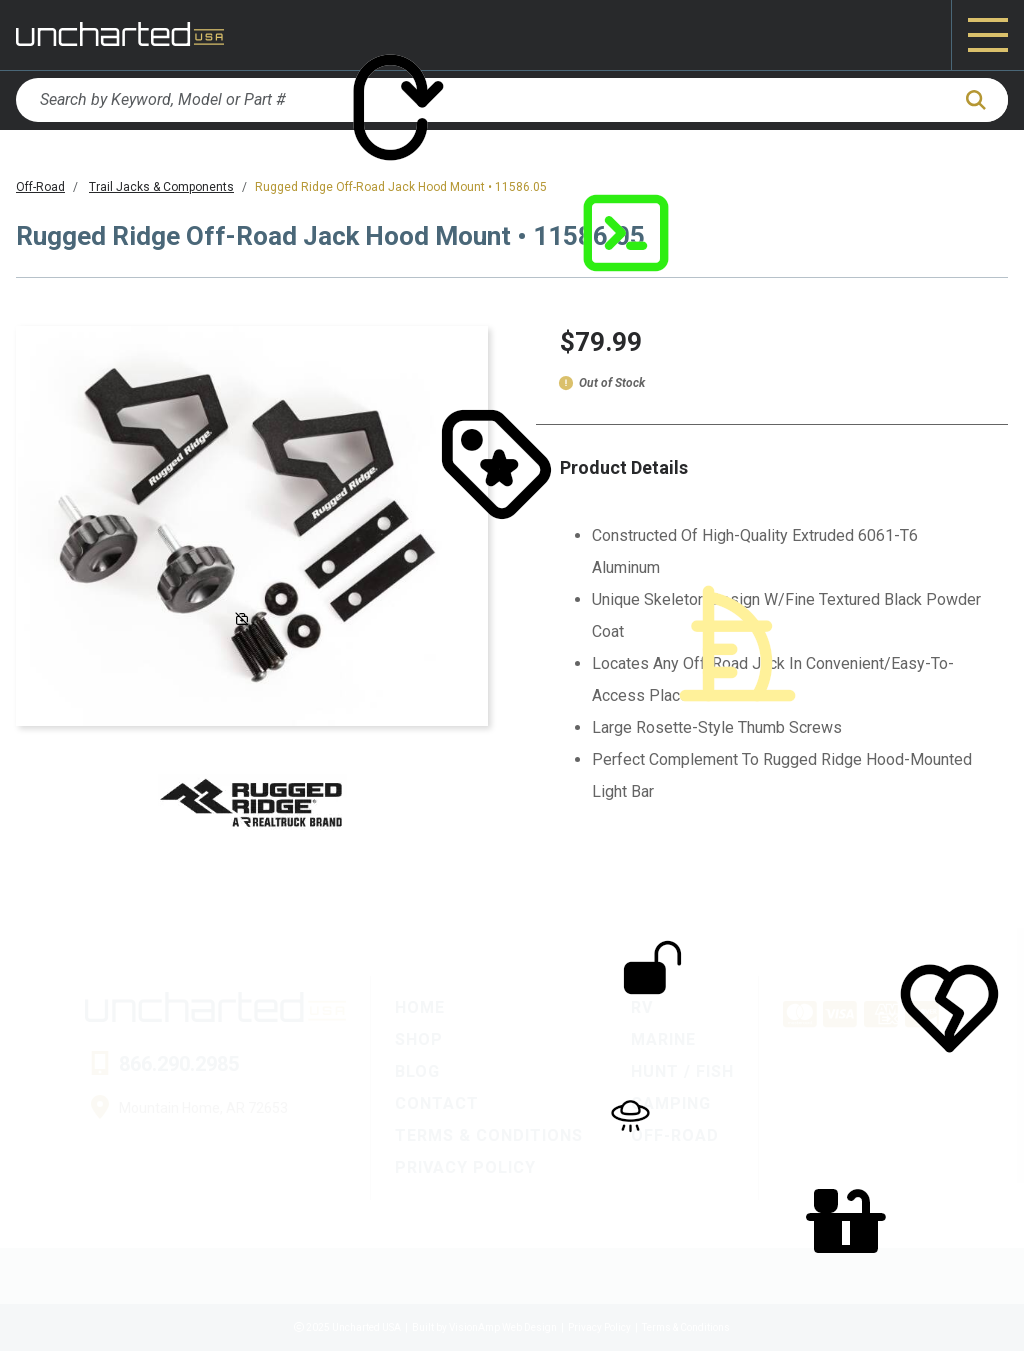 This screenshot has height=1351, width=1024. Describe the element at coordinates (626, 233) in the screenshot. I see `open command line terminal` at that location.